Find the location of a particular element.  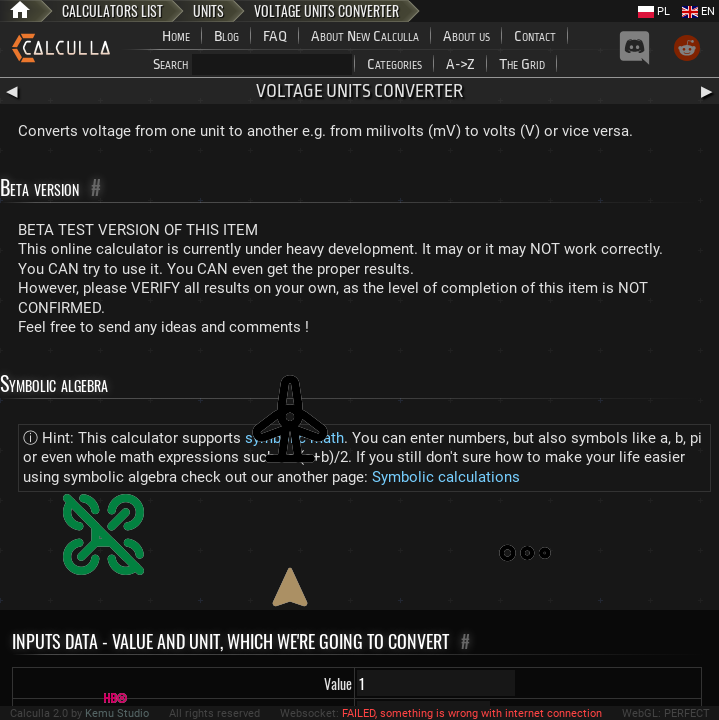

drone connectivity disabled is located at coordinates (103, 534).